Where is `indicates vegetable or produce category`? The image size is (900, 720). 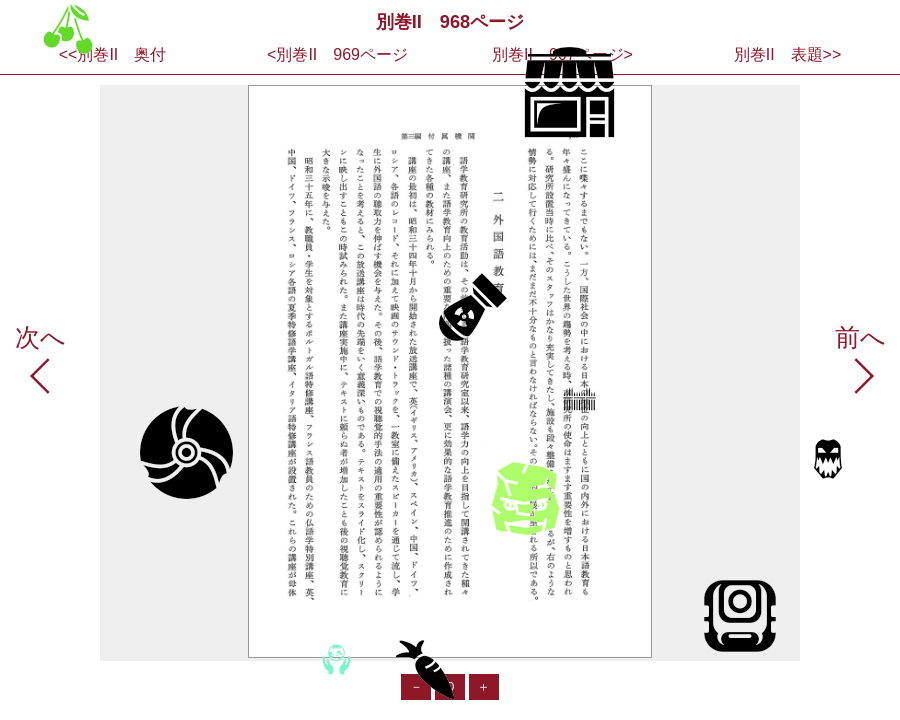
indicates vegetable or produce category is located at coordinates (426, 670).